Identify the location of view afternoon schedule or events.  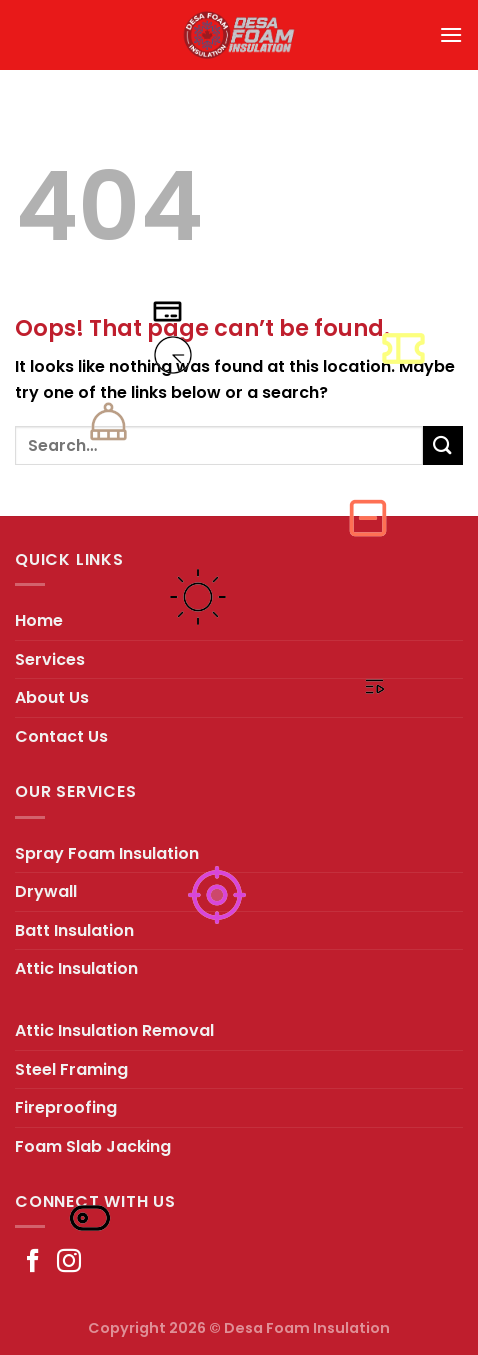
(173, 355).